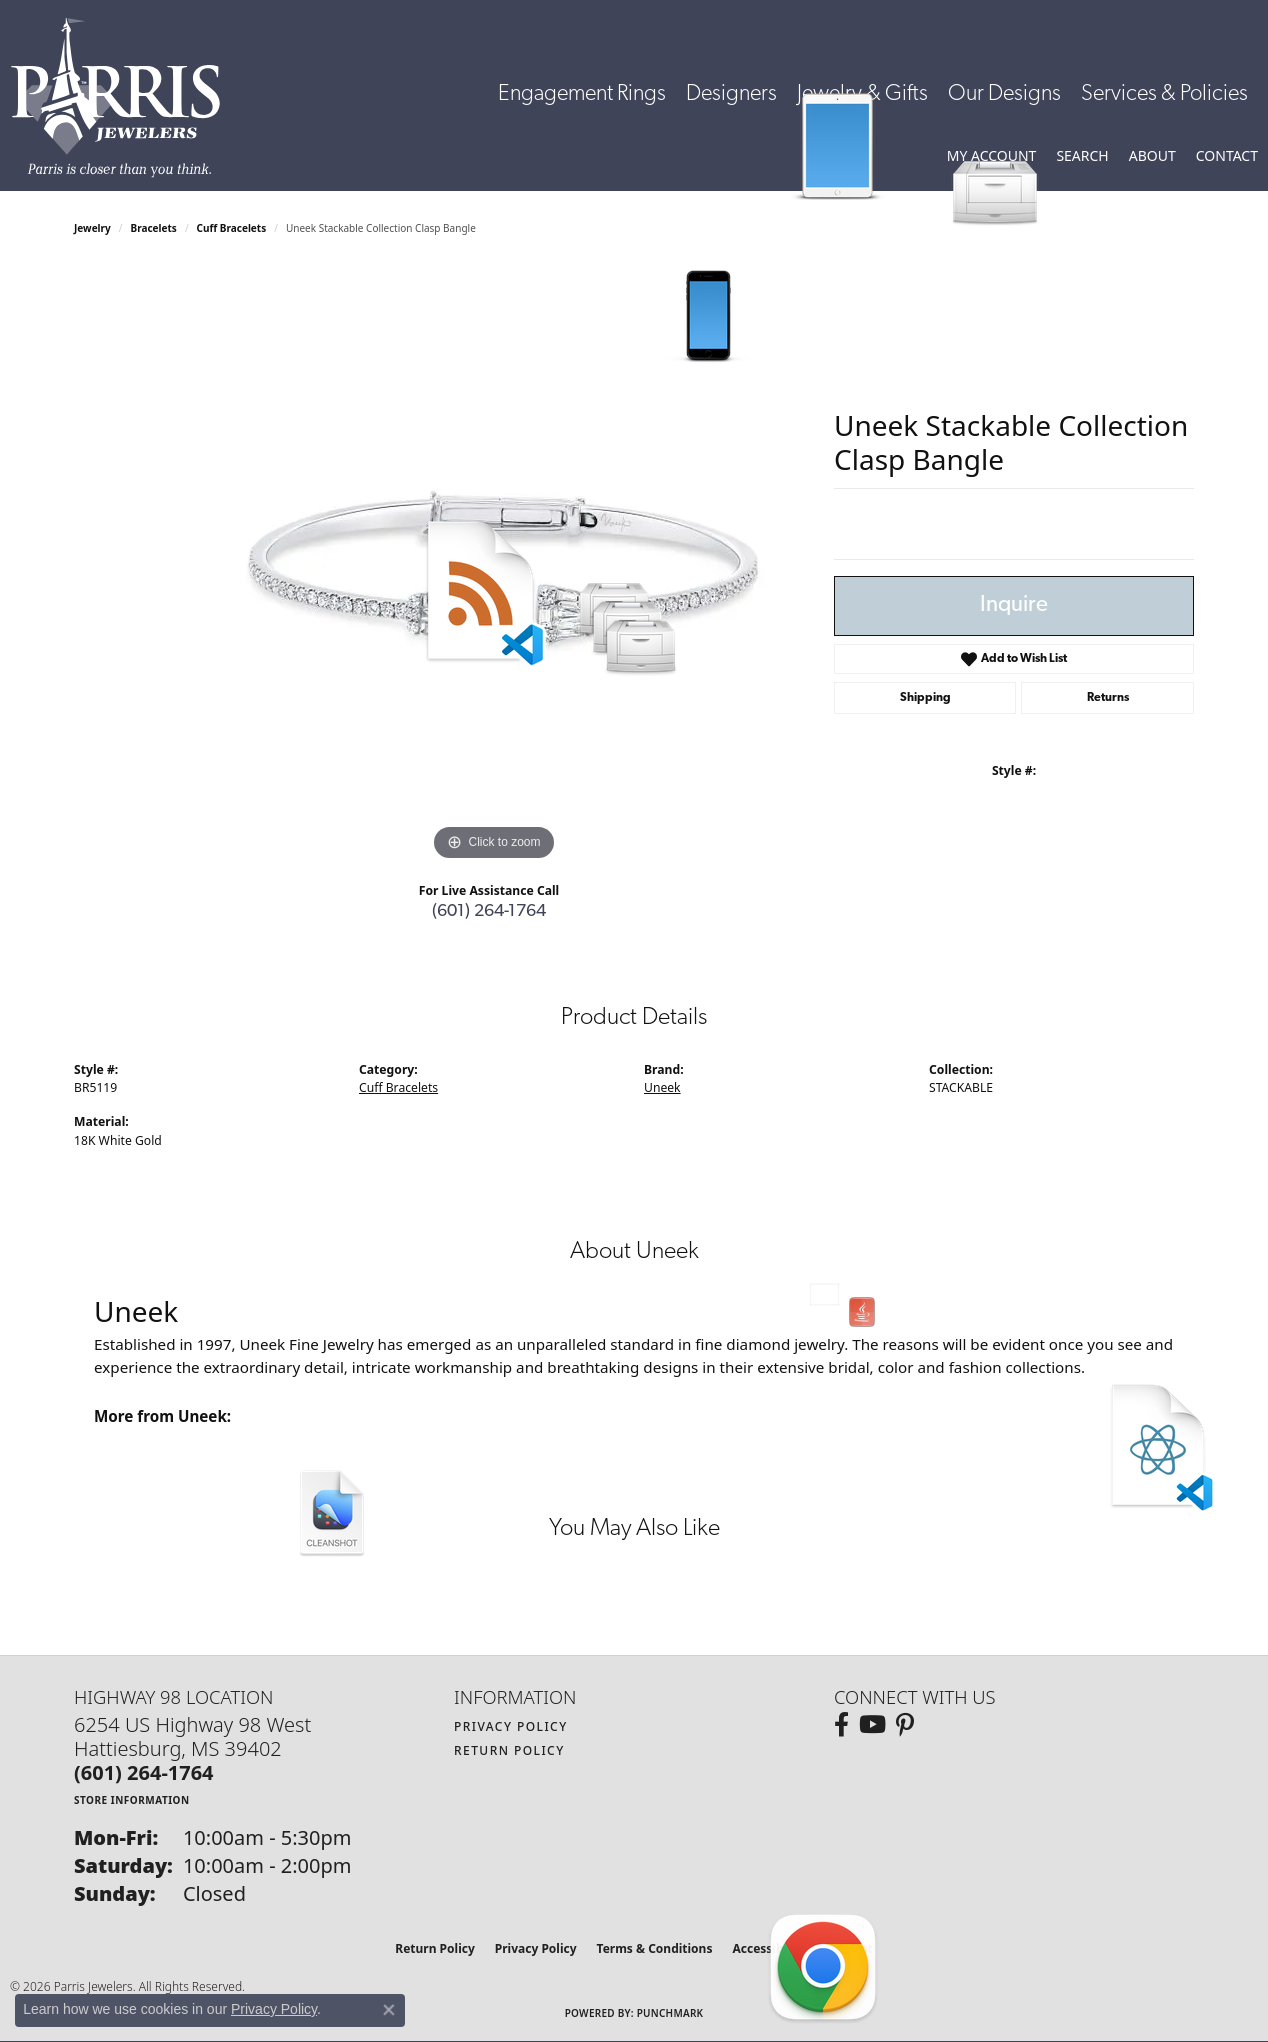 This screenshot has width=1268, height=2042. Describe the element at coordinates (1158, 1448) in the screenshot. I see `open a React JavaScript file` at that location.